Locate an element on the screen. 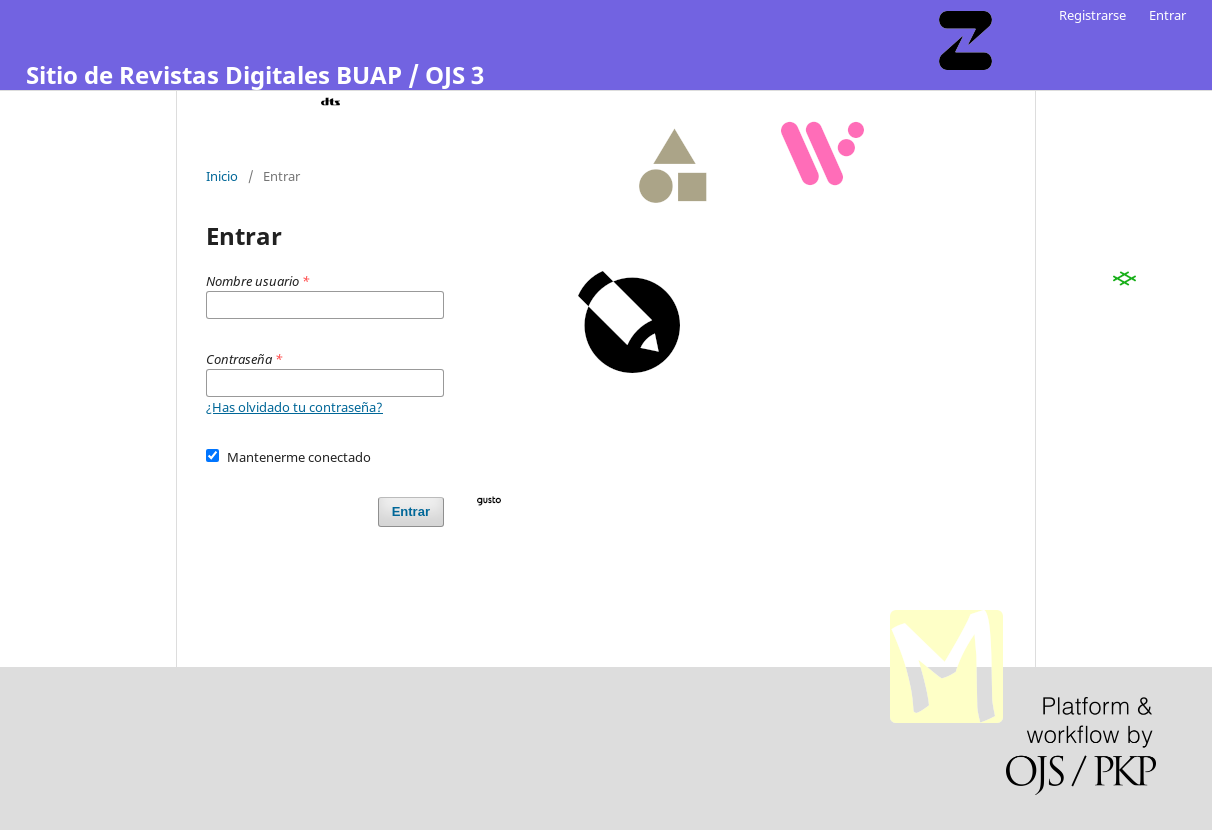 The width and height of the screenshot is (1212, 830). open zulip messaging app is located at coordinates (965, 40).